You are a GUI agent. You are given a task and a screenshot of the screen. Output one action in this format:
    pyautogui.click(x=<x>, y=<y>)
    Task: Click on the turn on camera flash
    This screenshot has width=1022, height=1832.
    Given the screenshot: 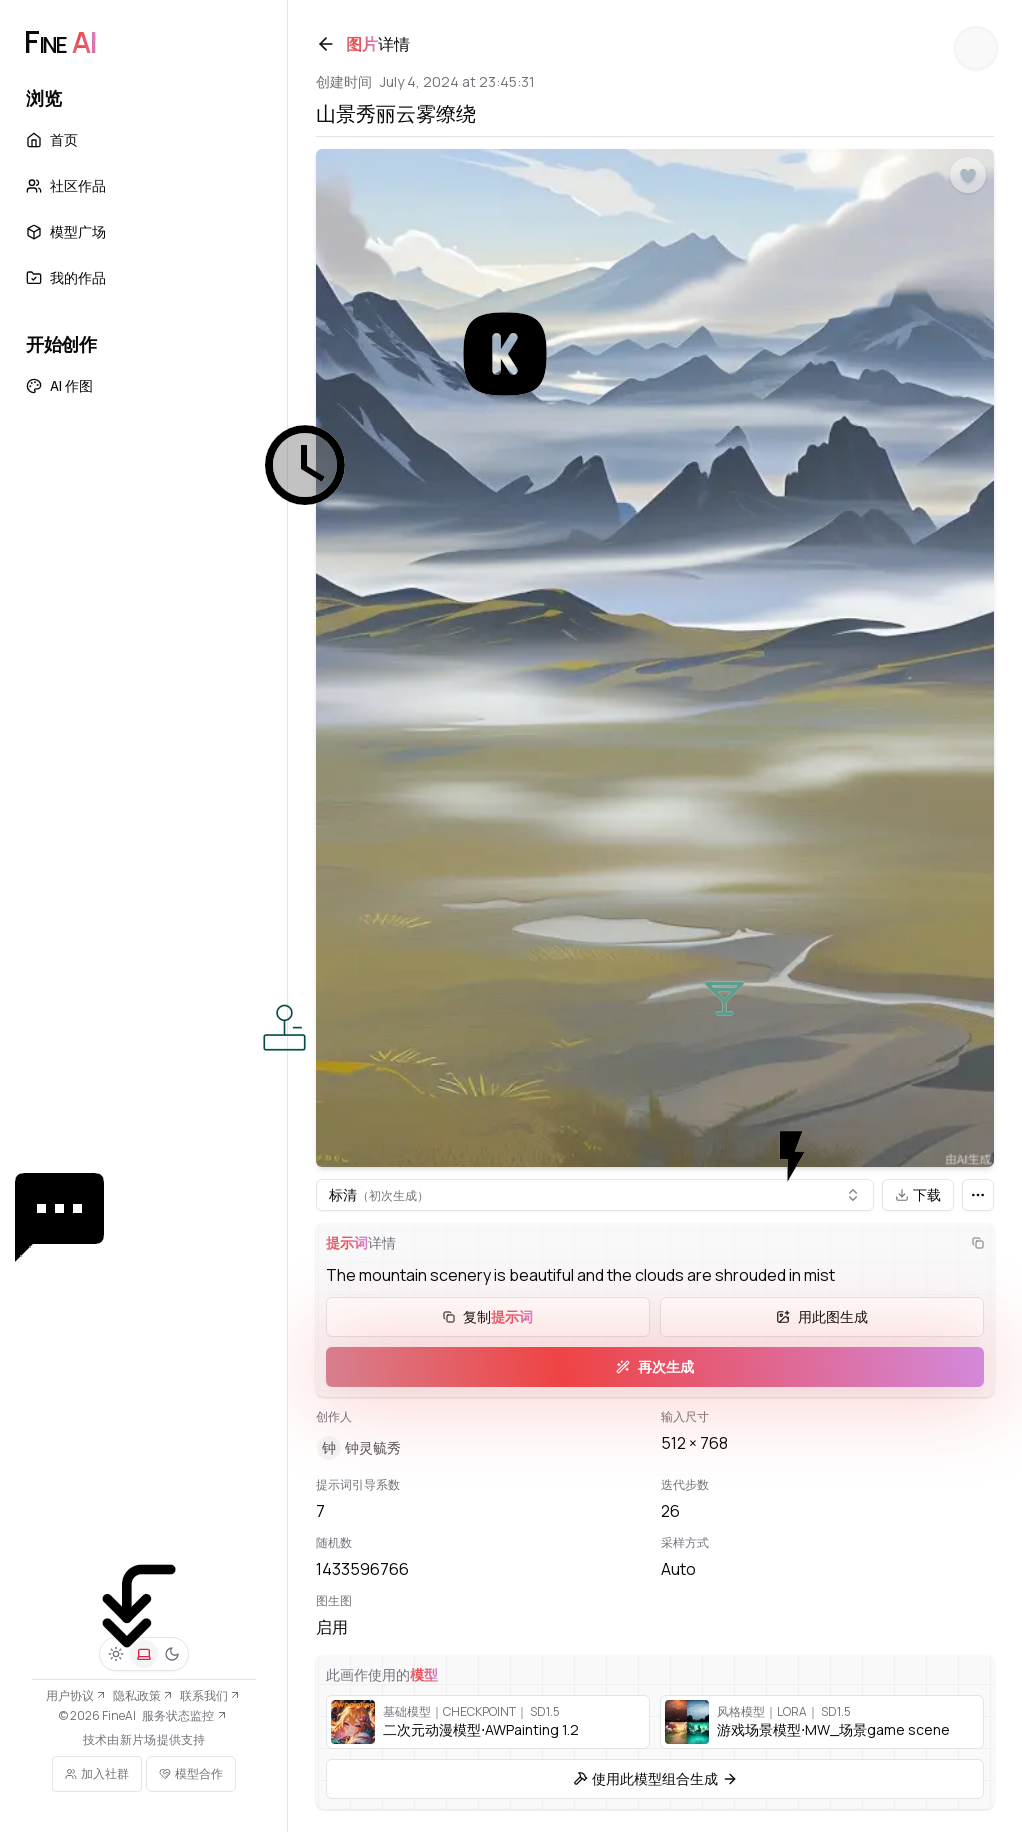 What is the action you would take?
    pyautogui.click(x=792, y=1156)
    